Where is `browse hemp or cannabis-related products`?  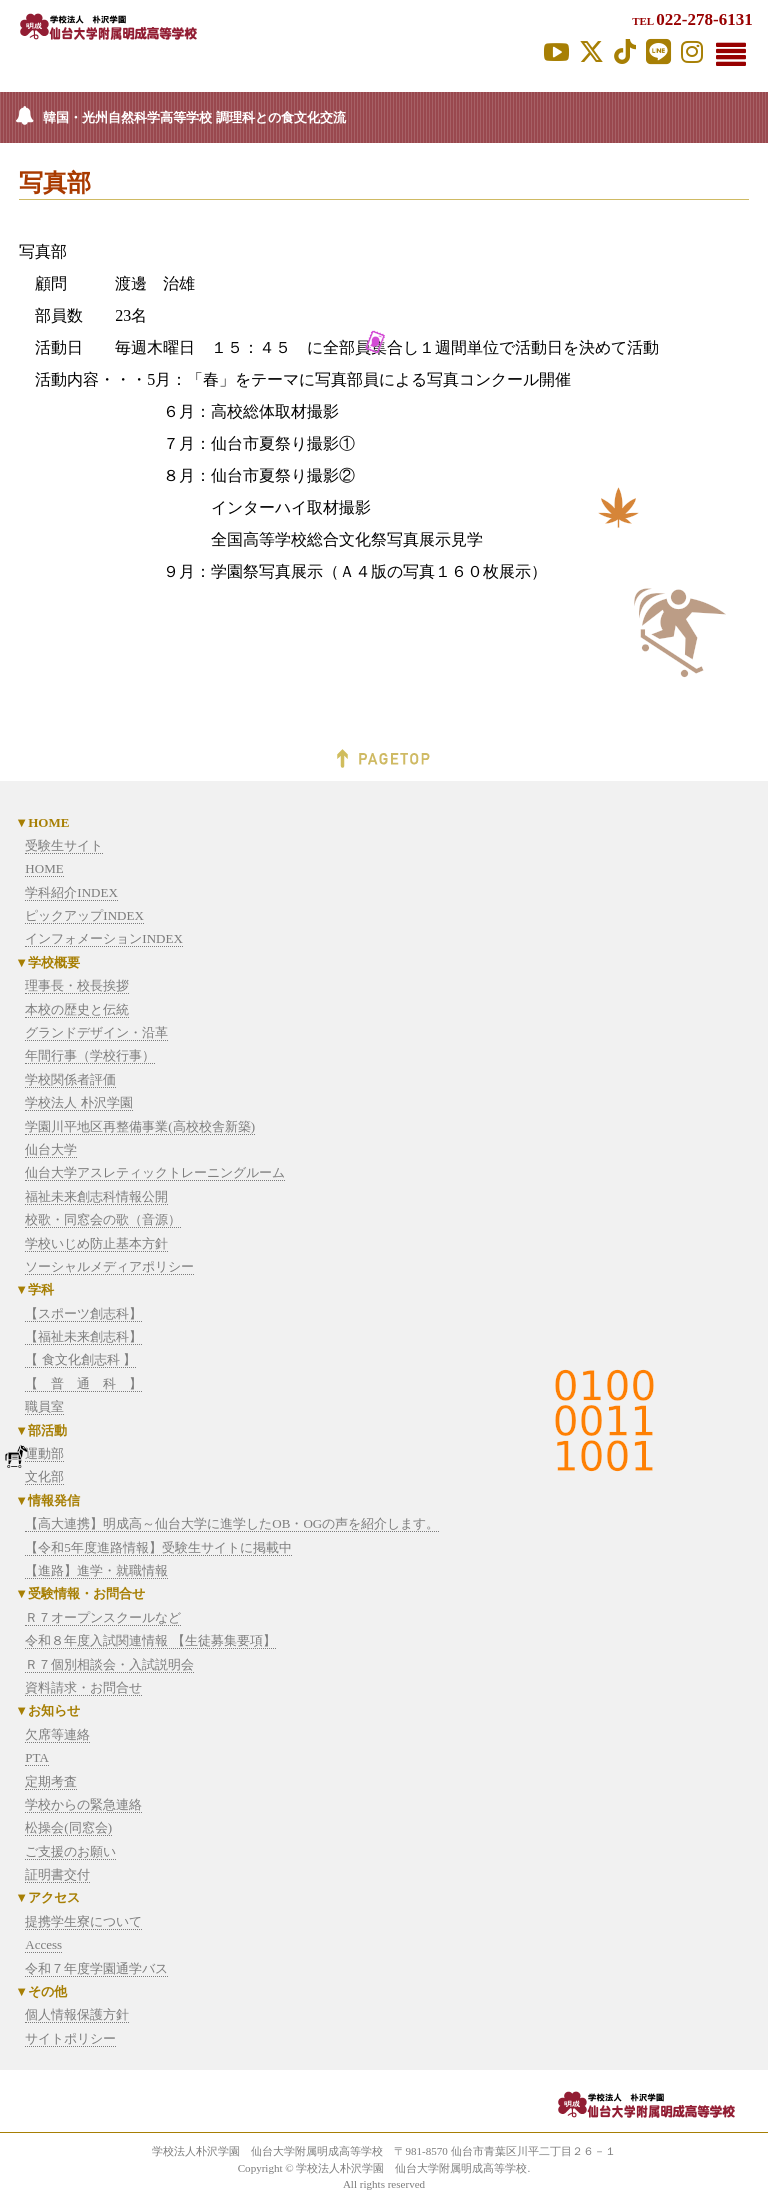 browse hemp or cannabis-related products is located at coordinates (618, 507).